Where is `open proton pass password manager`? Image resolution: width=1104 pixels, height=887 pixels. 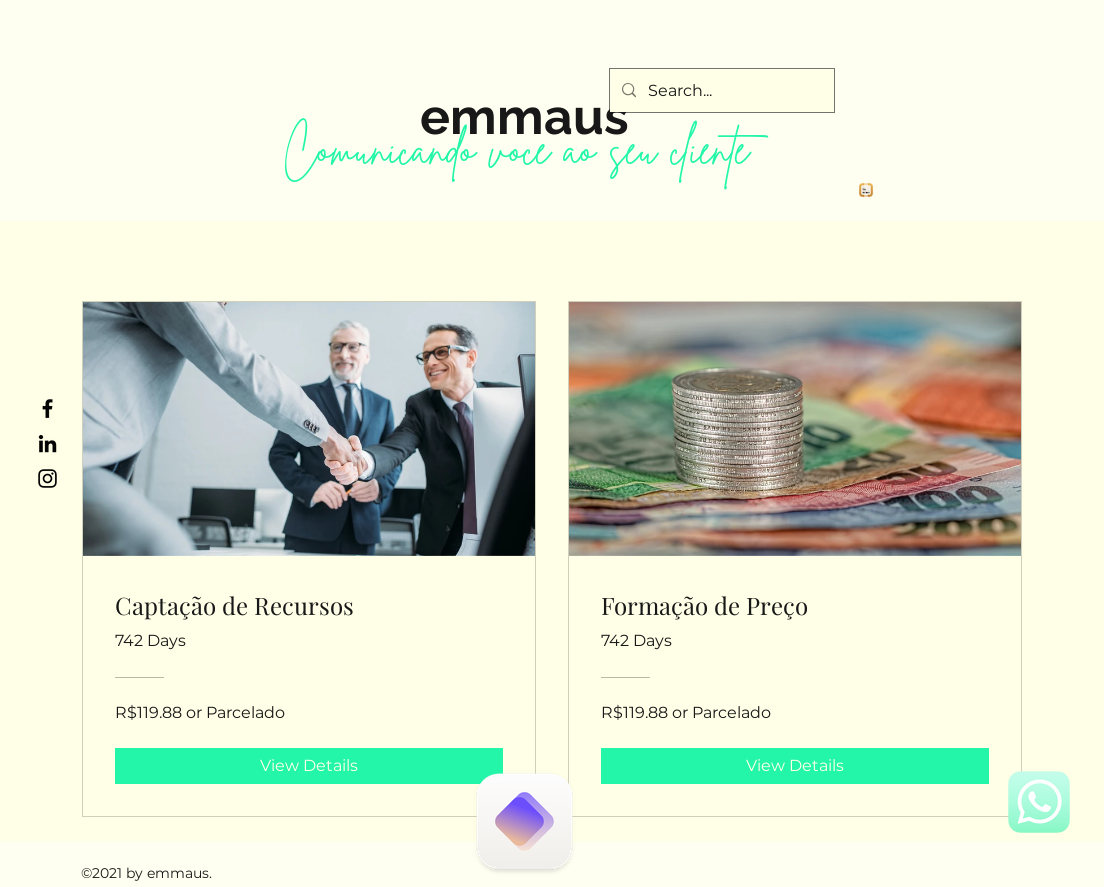 open proton pass password manager is located at coordinates (524, 821).